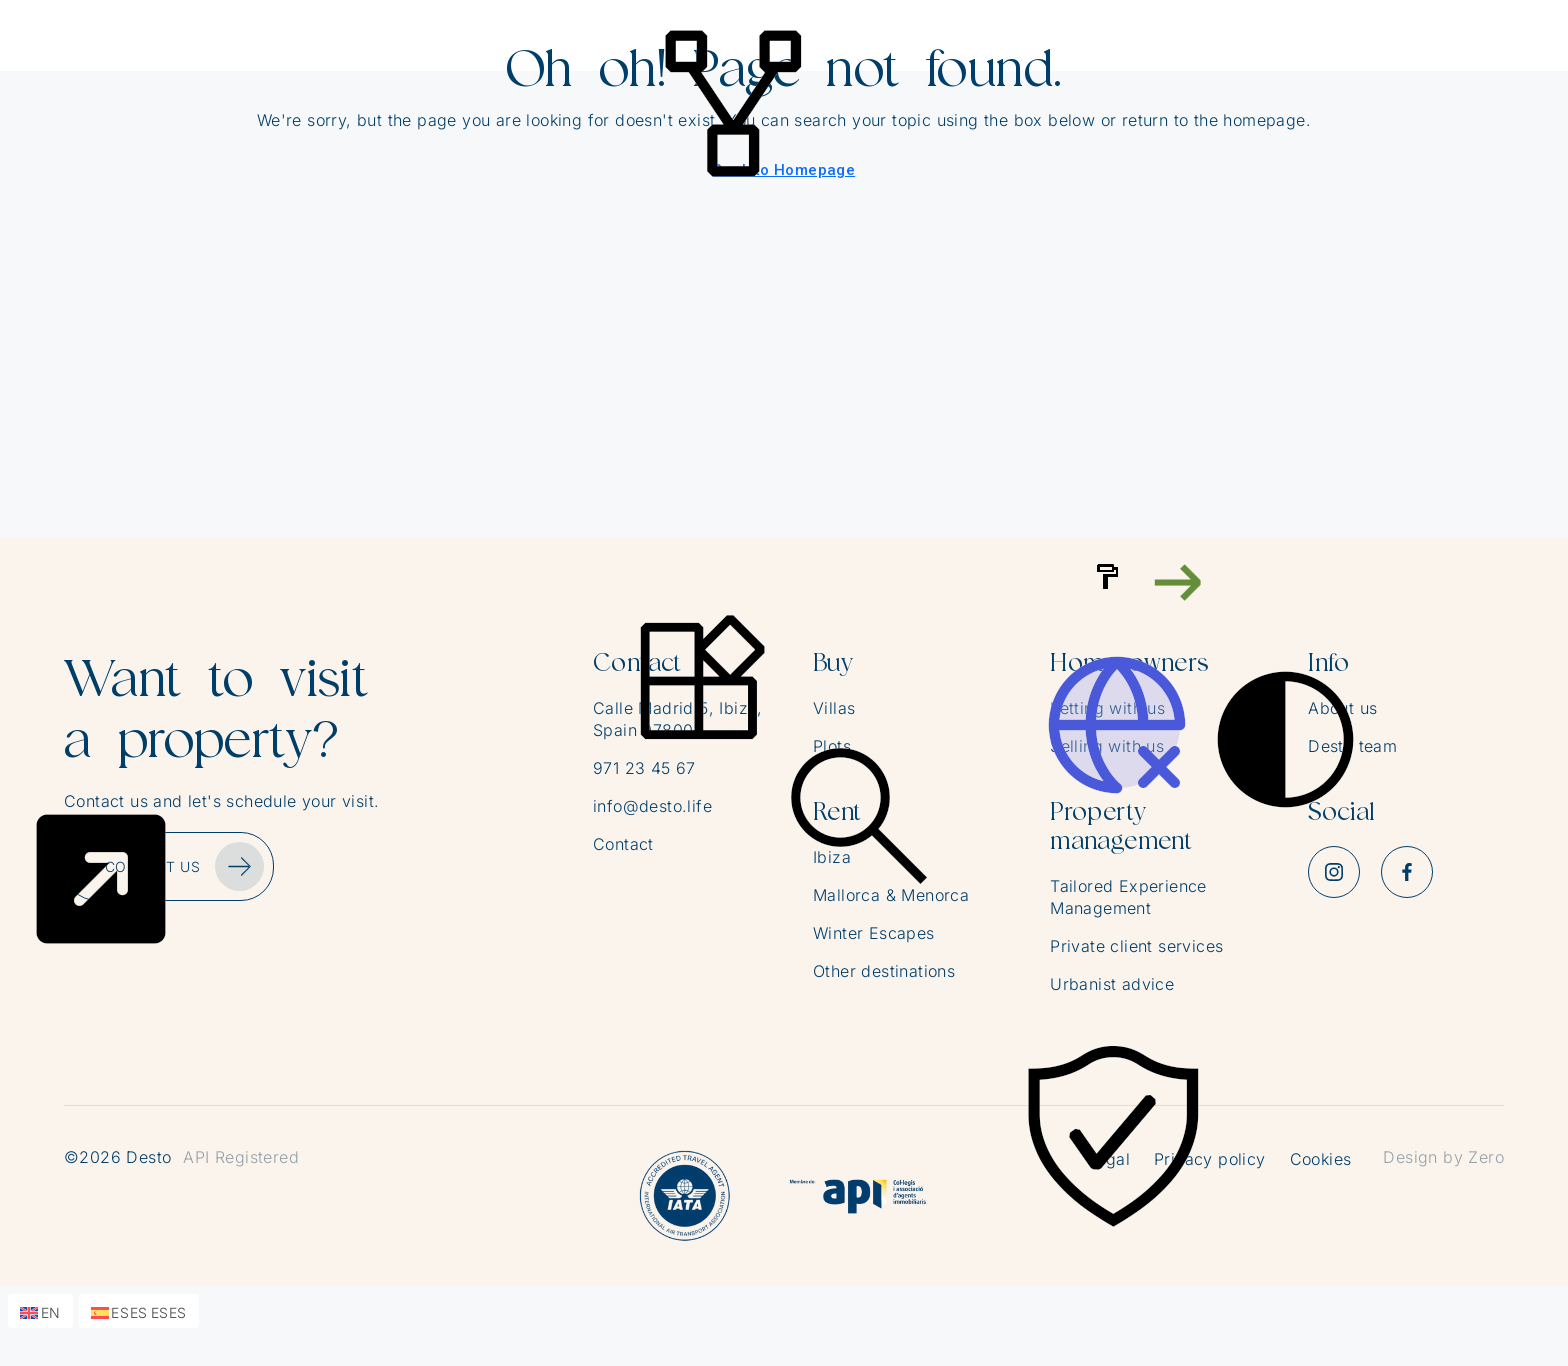 This screenshot has height=1366, width=1568. What do you see at coordinates (738, 103) in the screenshot?
I see `view parent classes or supertypes in code hierarchy` at bounding box center [738, 103].